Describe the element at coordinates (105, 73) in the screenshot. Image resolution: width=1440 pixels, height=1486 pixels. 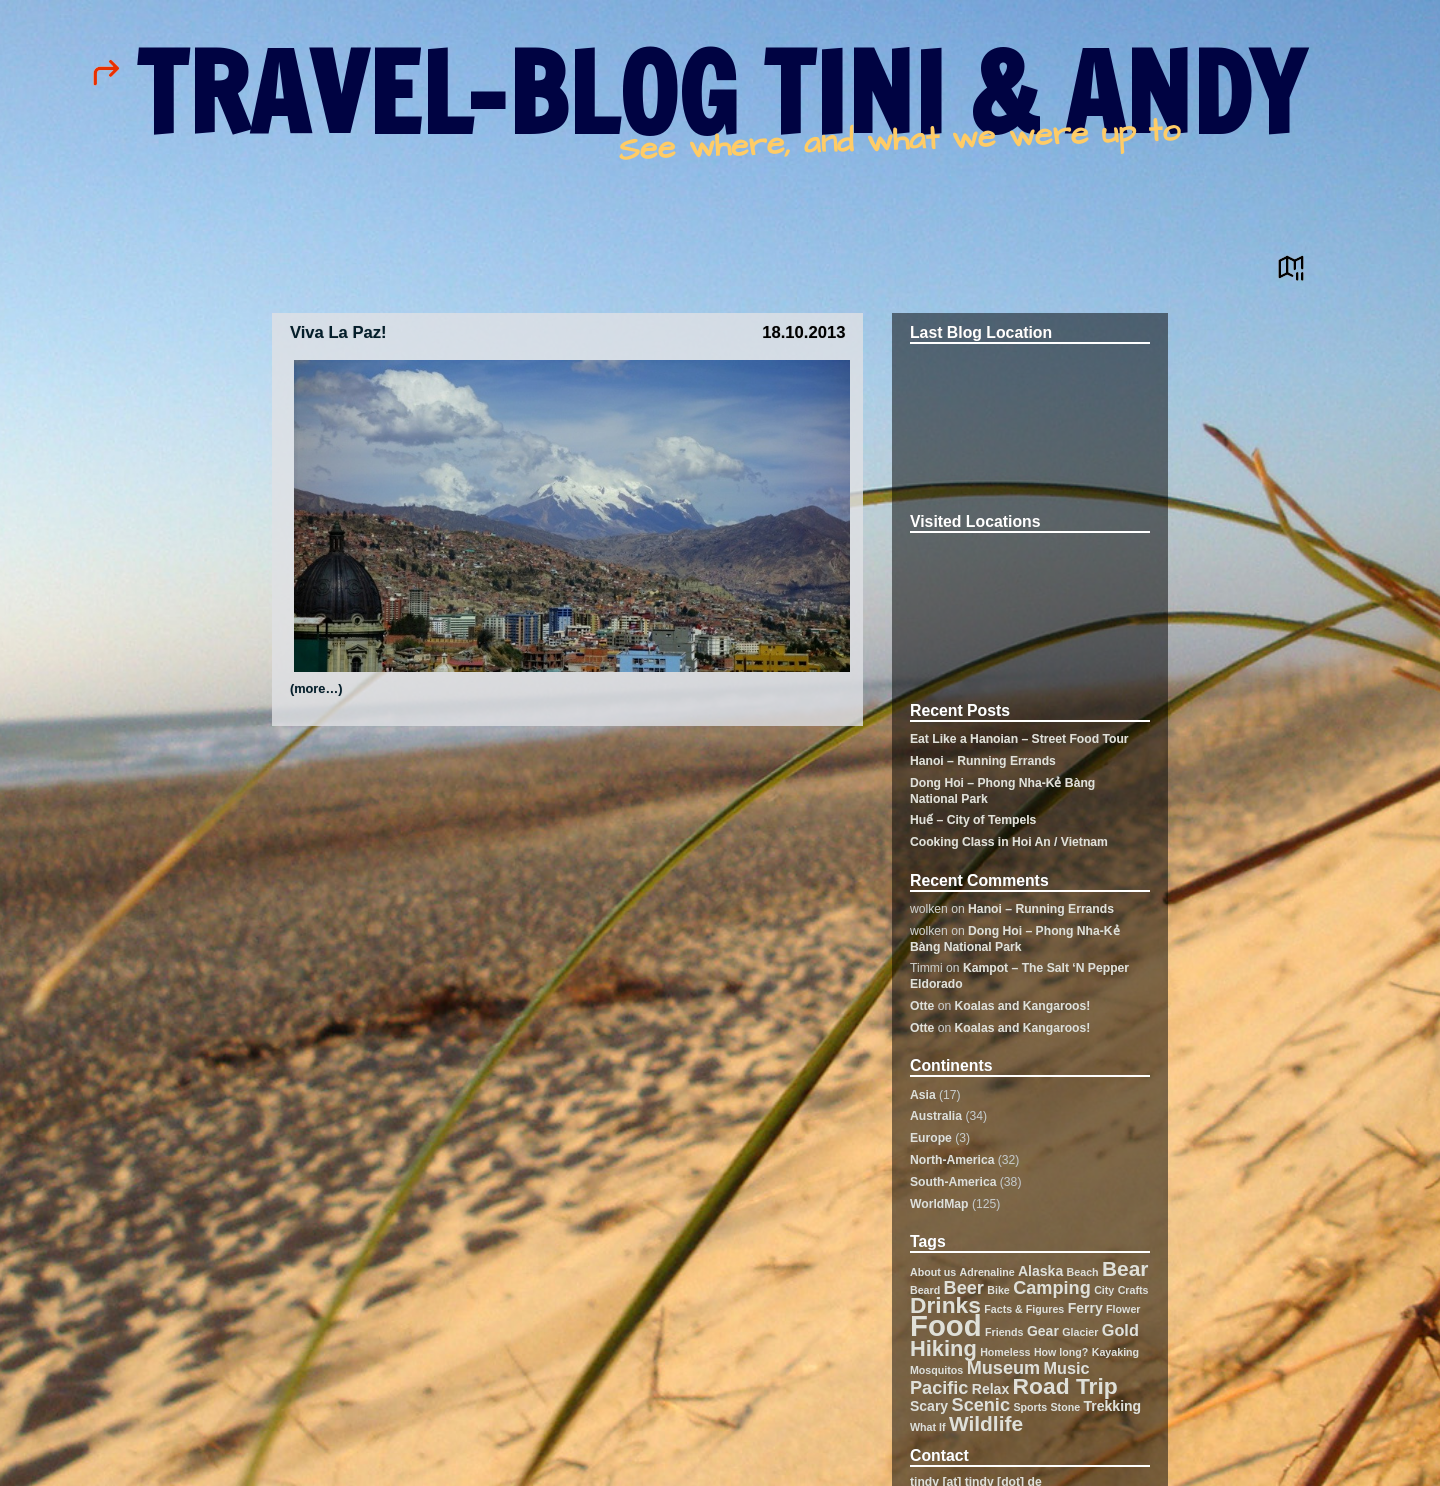
I see `forward or share content` at that location.